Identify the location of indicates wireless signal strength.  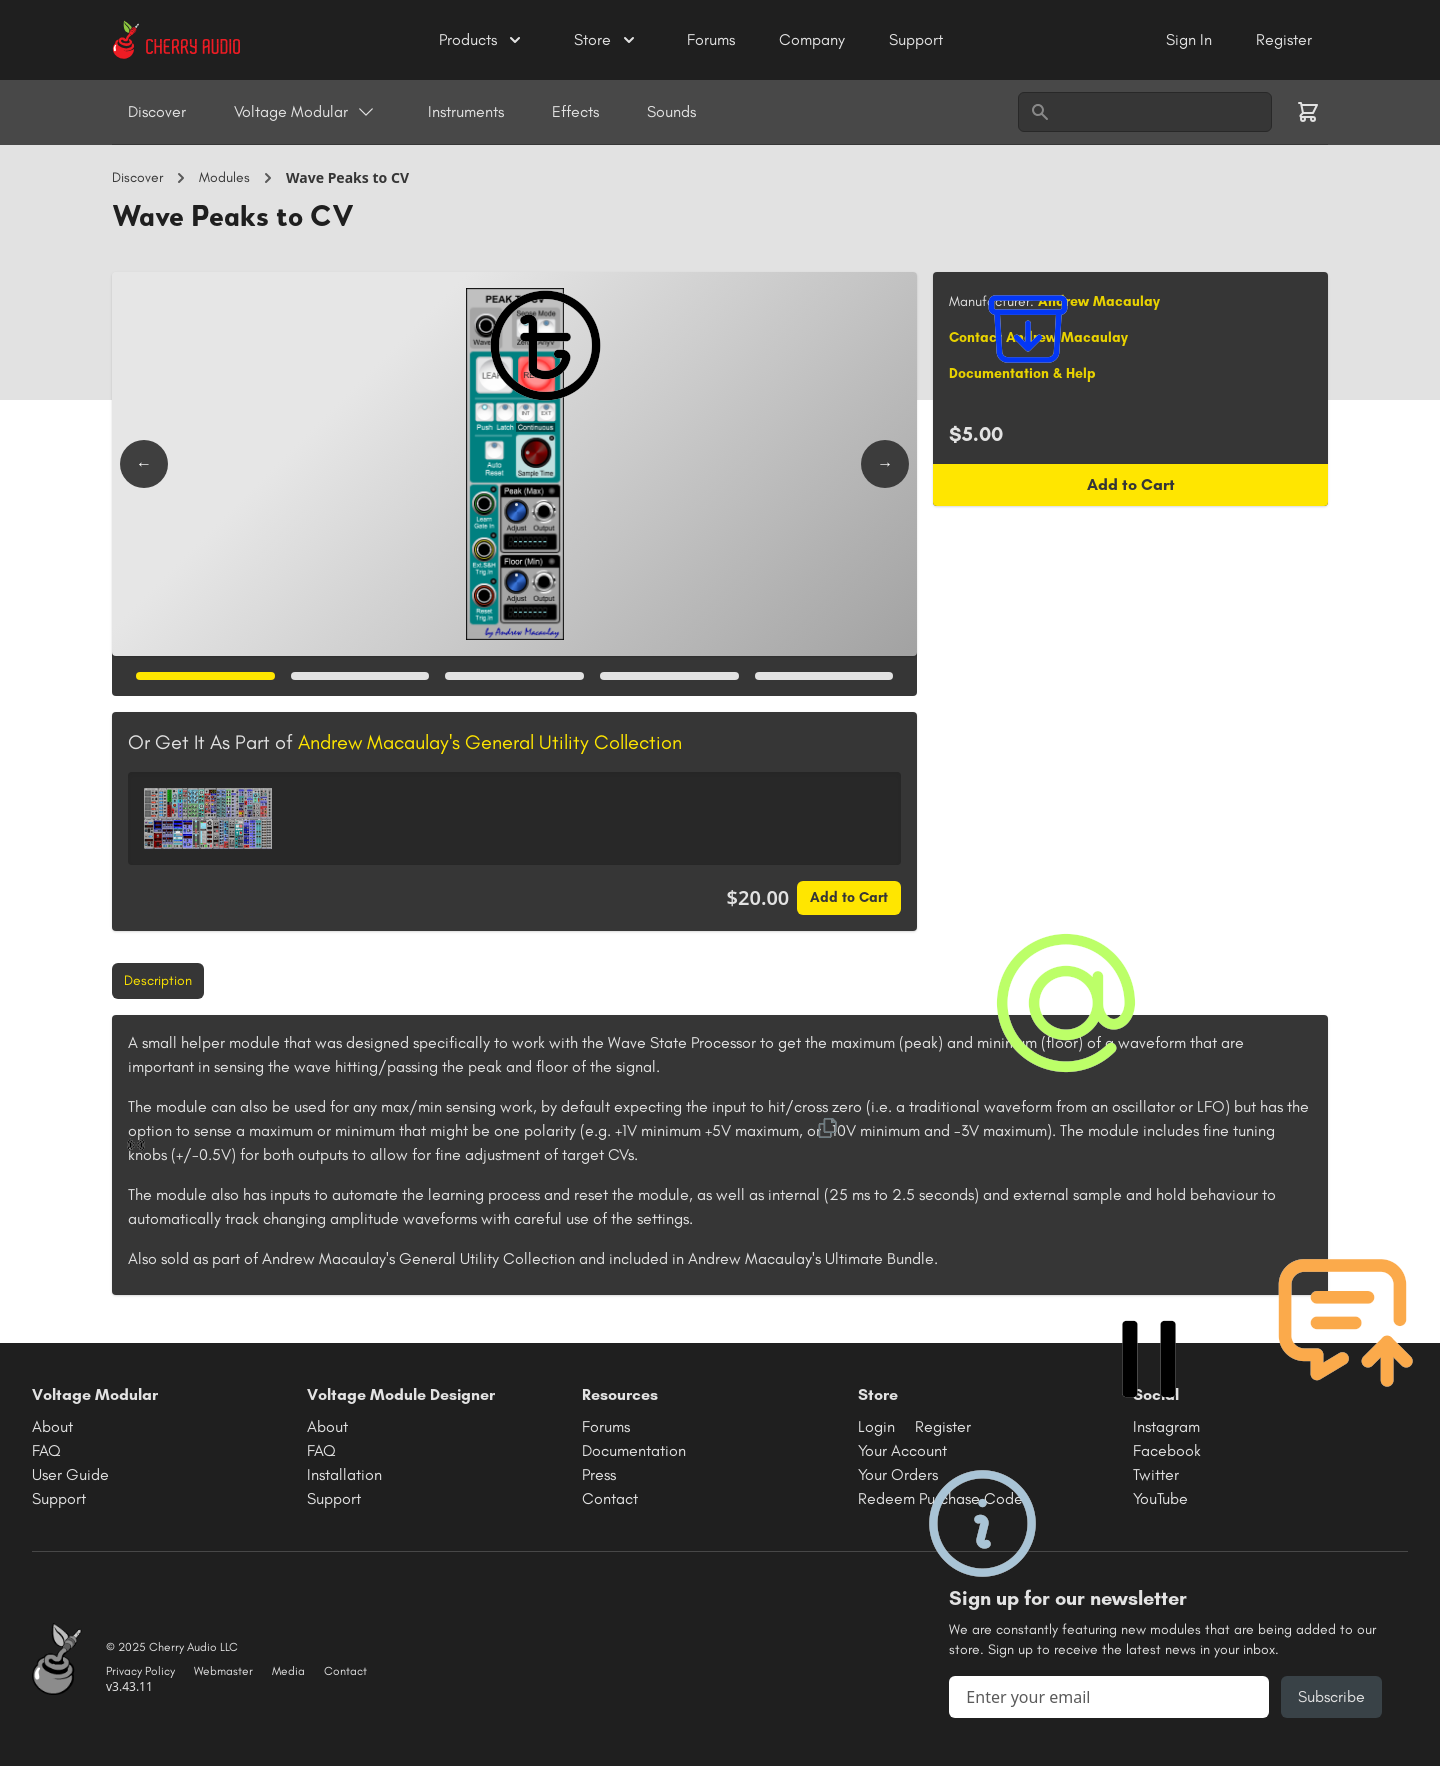
(136, 1145).